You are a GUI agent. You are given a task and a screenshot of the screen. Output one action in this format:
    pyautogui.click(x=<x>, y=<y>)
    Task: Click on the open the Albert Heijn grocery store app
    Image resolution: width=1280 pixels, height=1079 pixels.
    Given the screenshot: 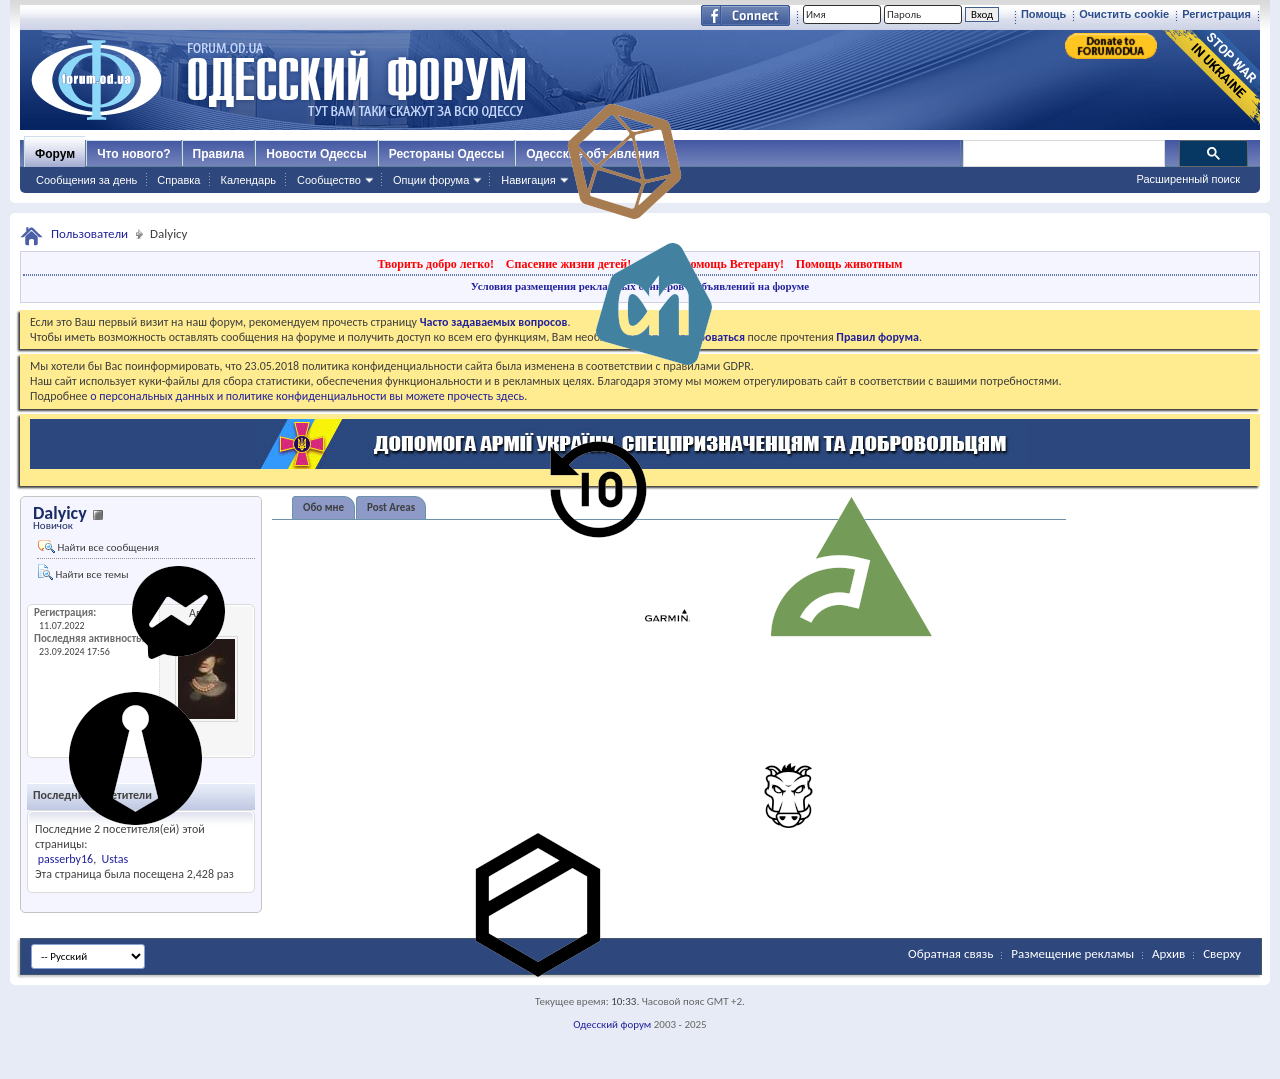 What is the action you would take?
    pyautogui.click(x=654, y=304)
    